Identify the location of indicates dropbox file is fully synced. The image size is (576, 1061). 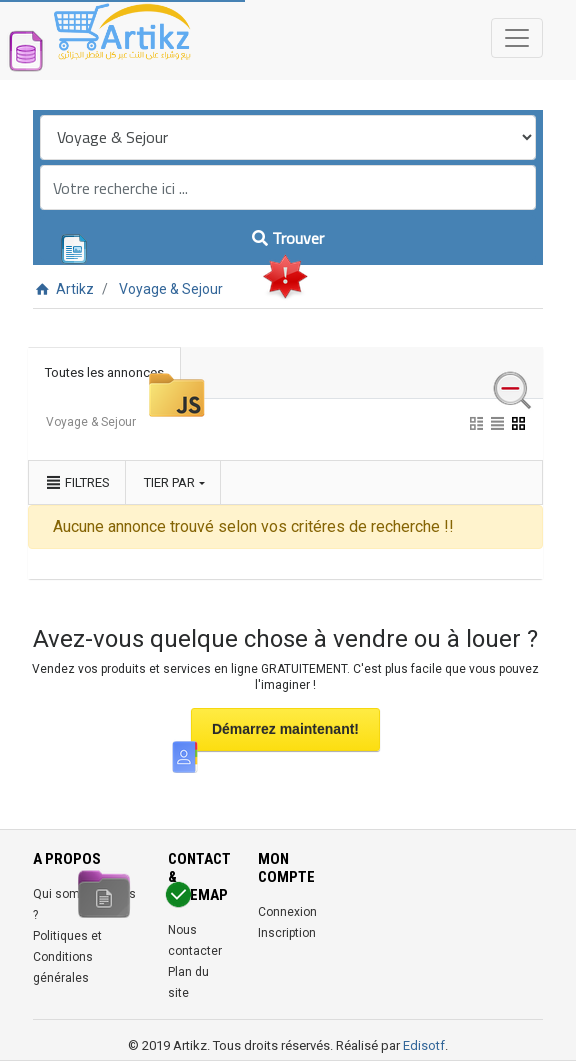
(178, 894).